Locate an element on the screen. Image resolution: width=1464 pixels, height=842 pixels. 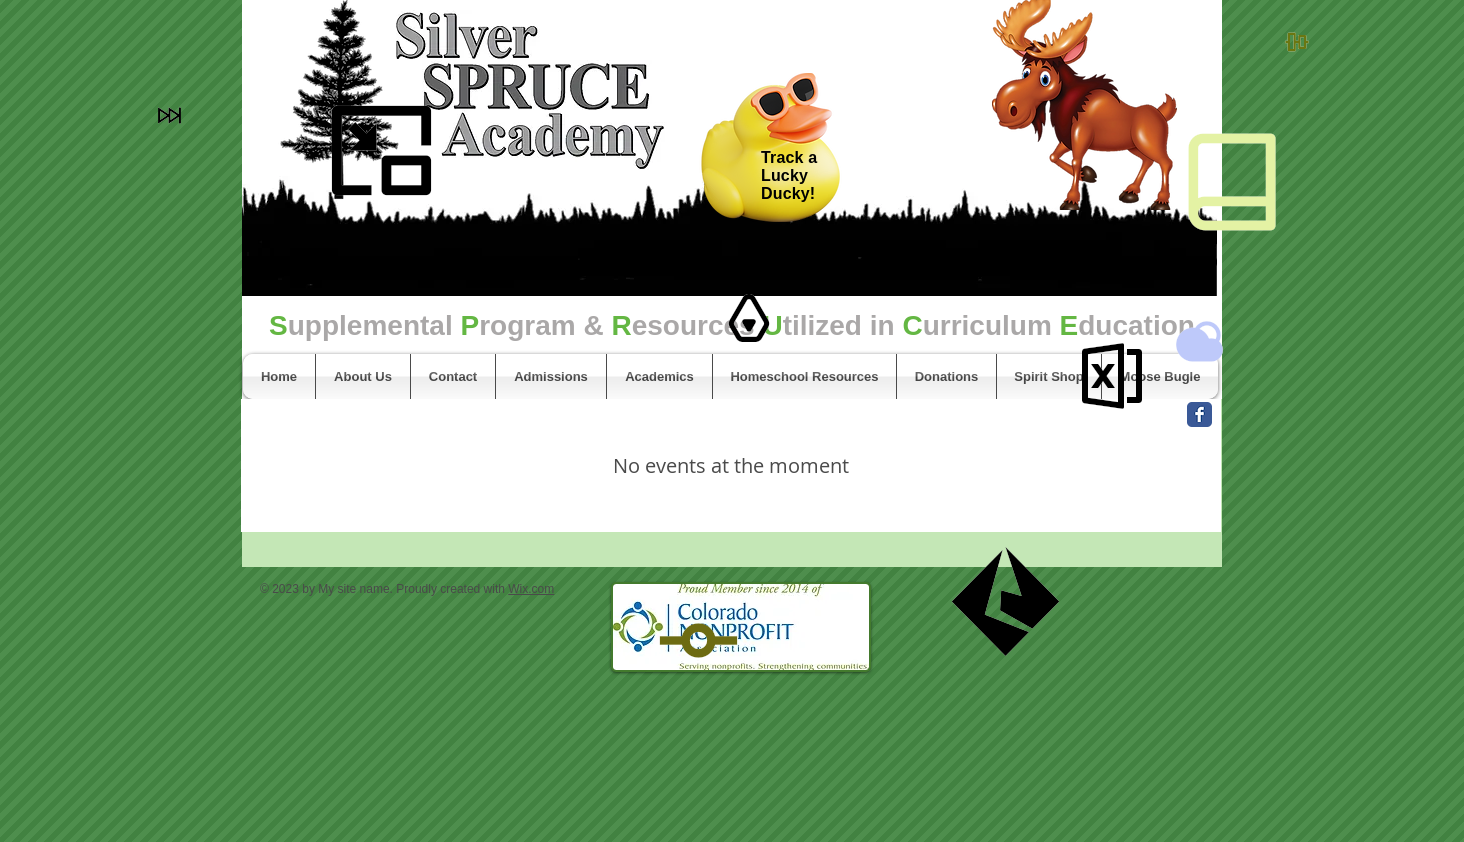
open your library or reading list is located at coordinates (1232, 182).